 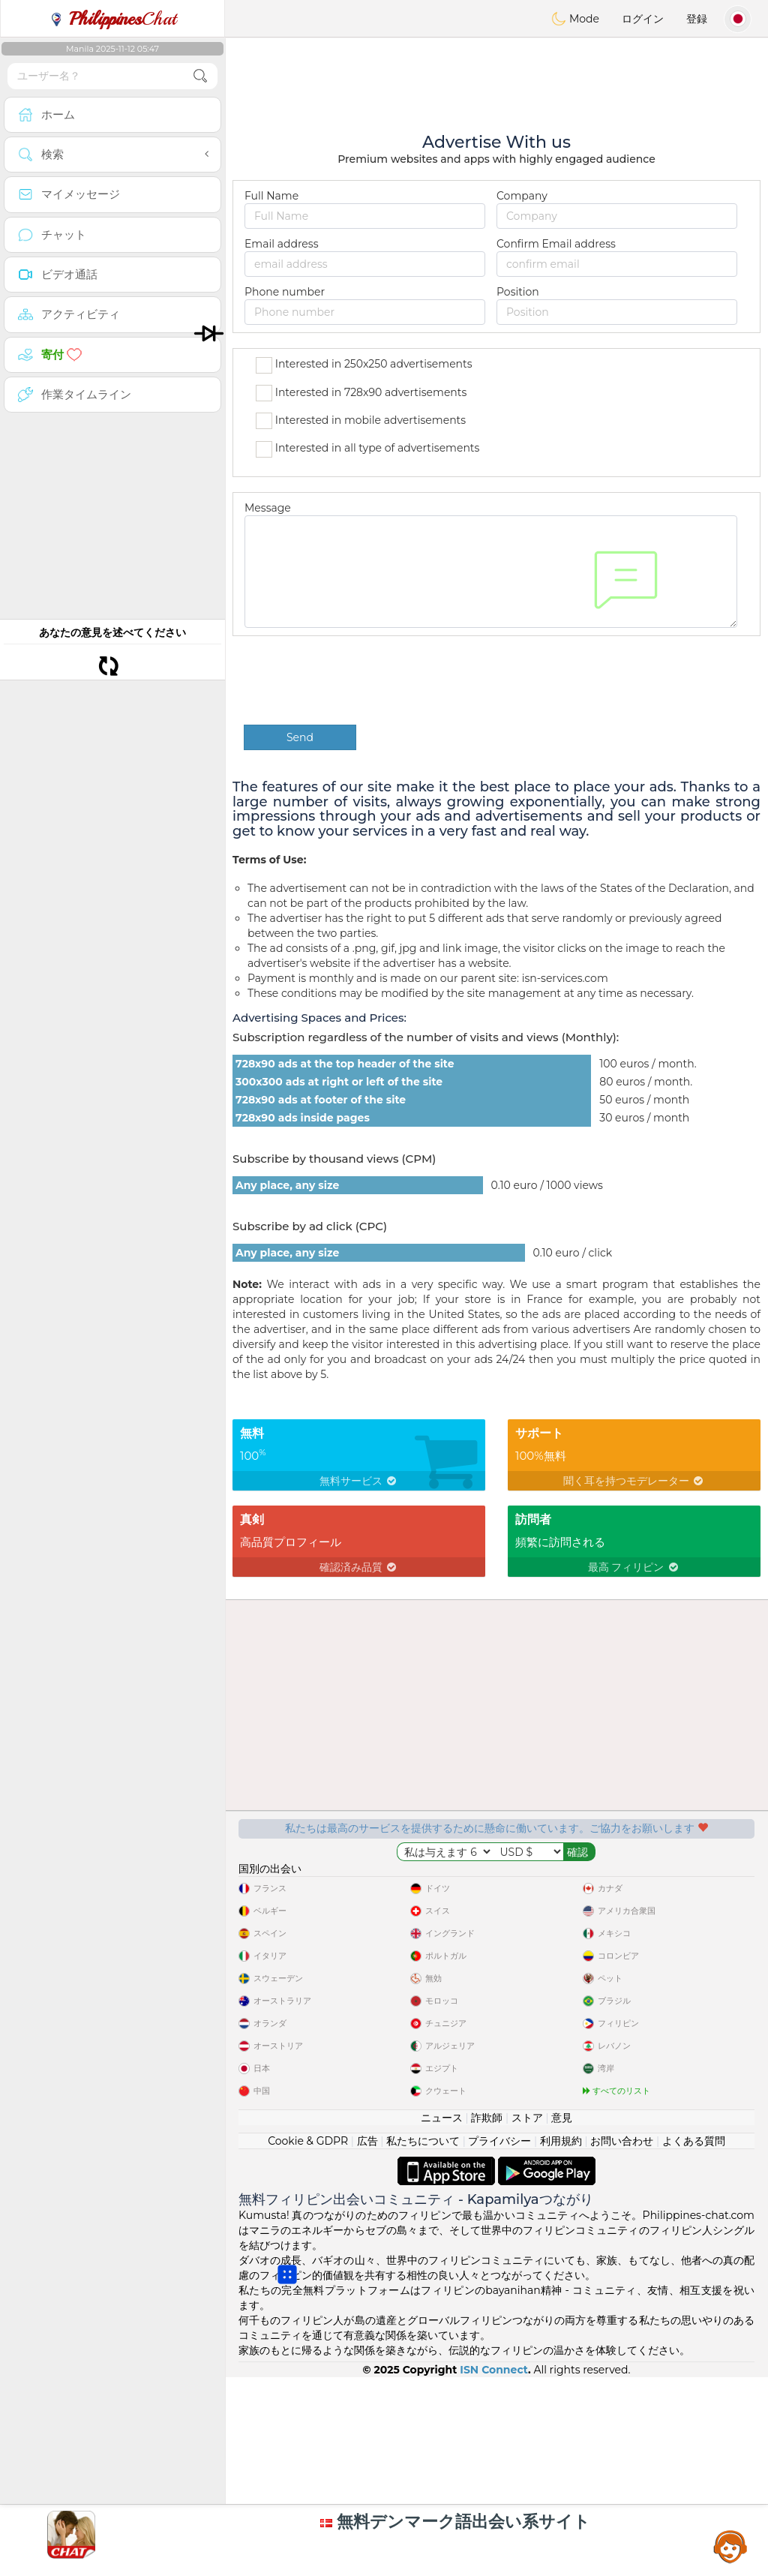 I want to click on roll a random number or generate a random result, so click(x=287, y=2274).